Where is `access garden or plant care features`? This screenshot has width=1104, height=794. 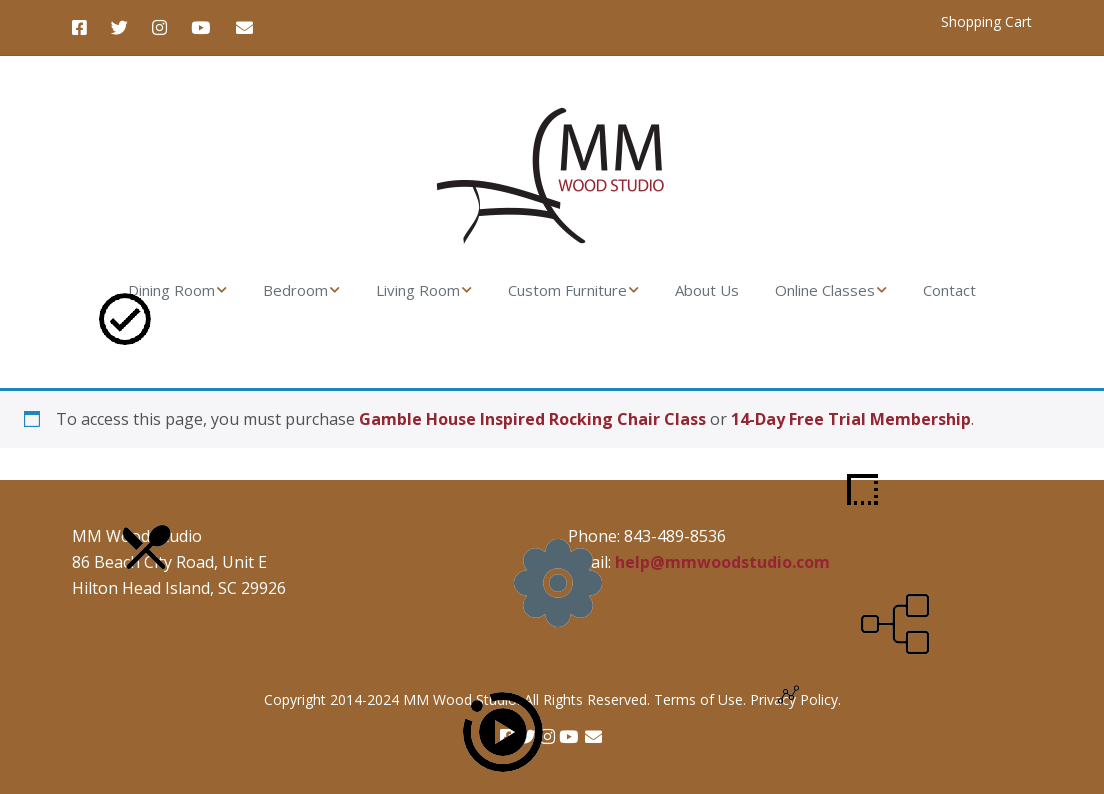
access garden or plant care features is located at coordinates (558, 583).